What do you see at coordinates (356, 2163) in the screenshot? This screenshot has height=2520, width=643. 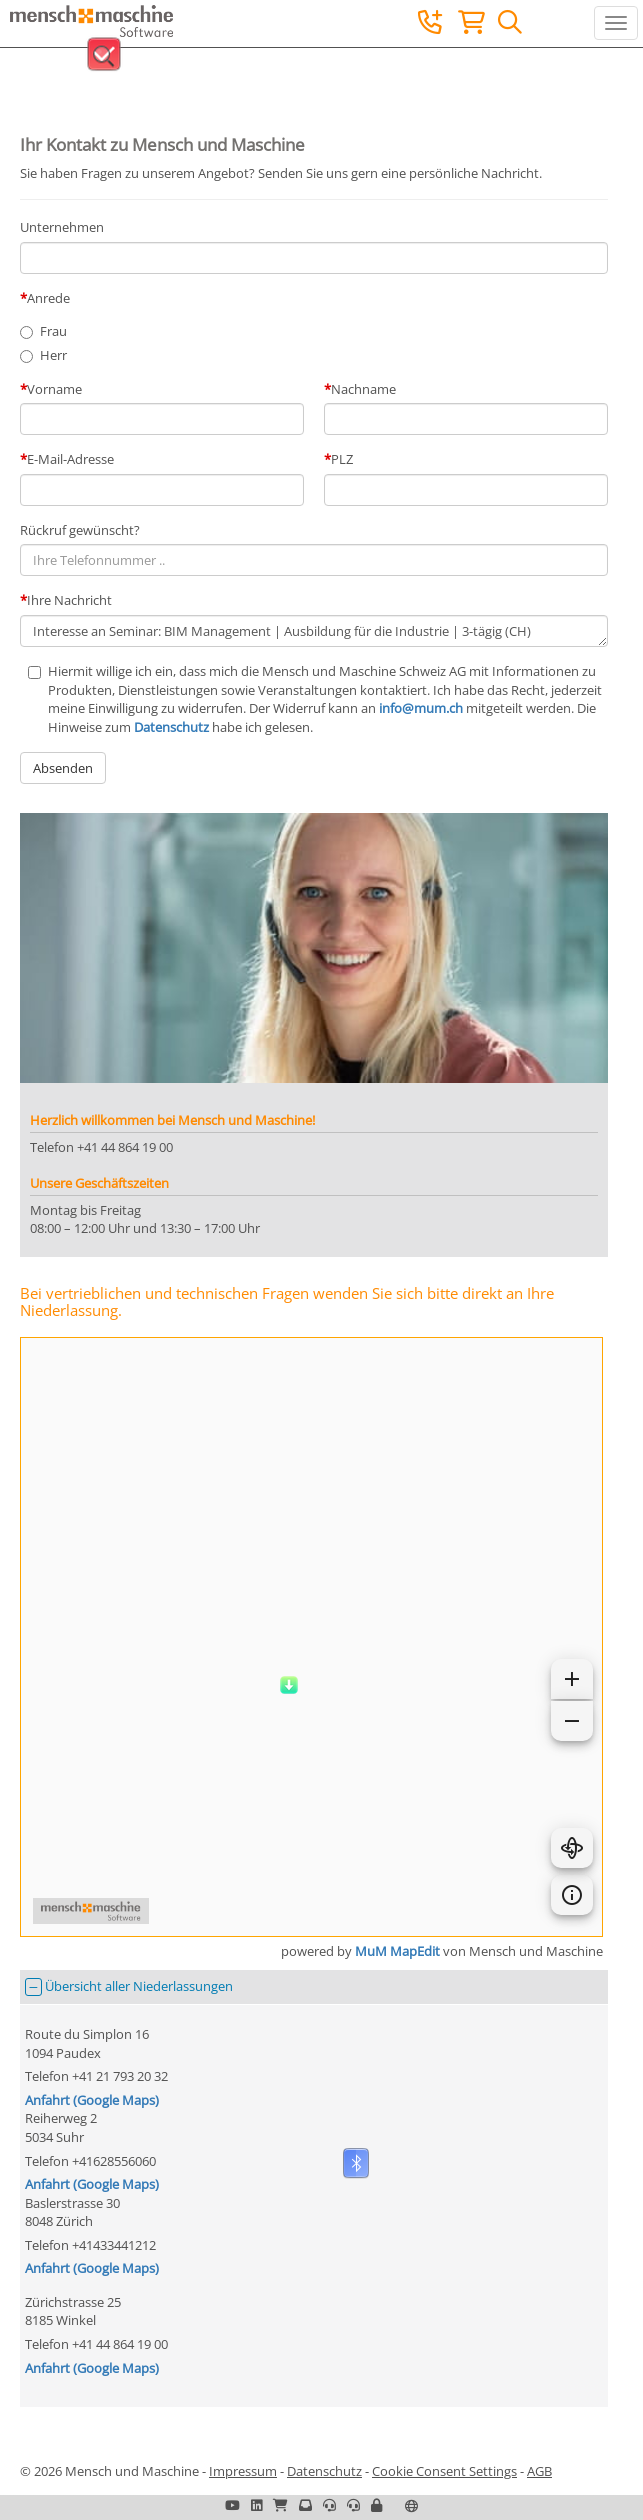 I see `indicates bluetooth is currently active` at bounding box center [356, 2163].